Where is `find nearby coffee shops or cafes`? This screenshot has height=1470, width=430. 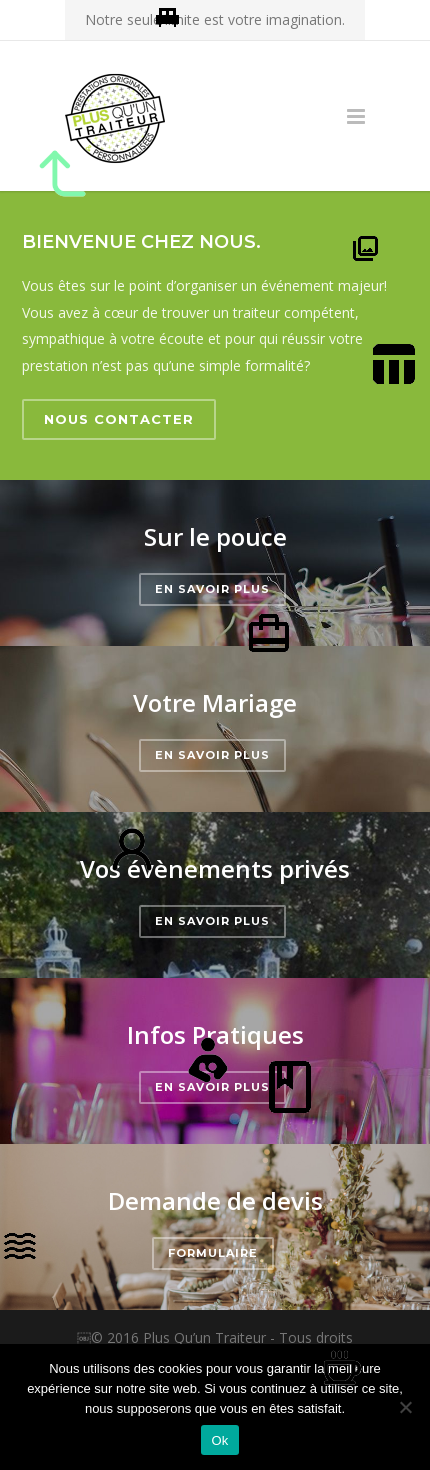
find nearby coffee shops or cafes is located at coordinates (341, 1369).